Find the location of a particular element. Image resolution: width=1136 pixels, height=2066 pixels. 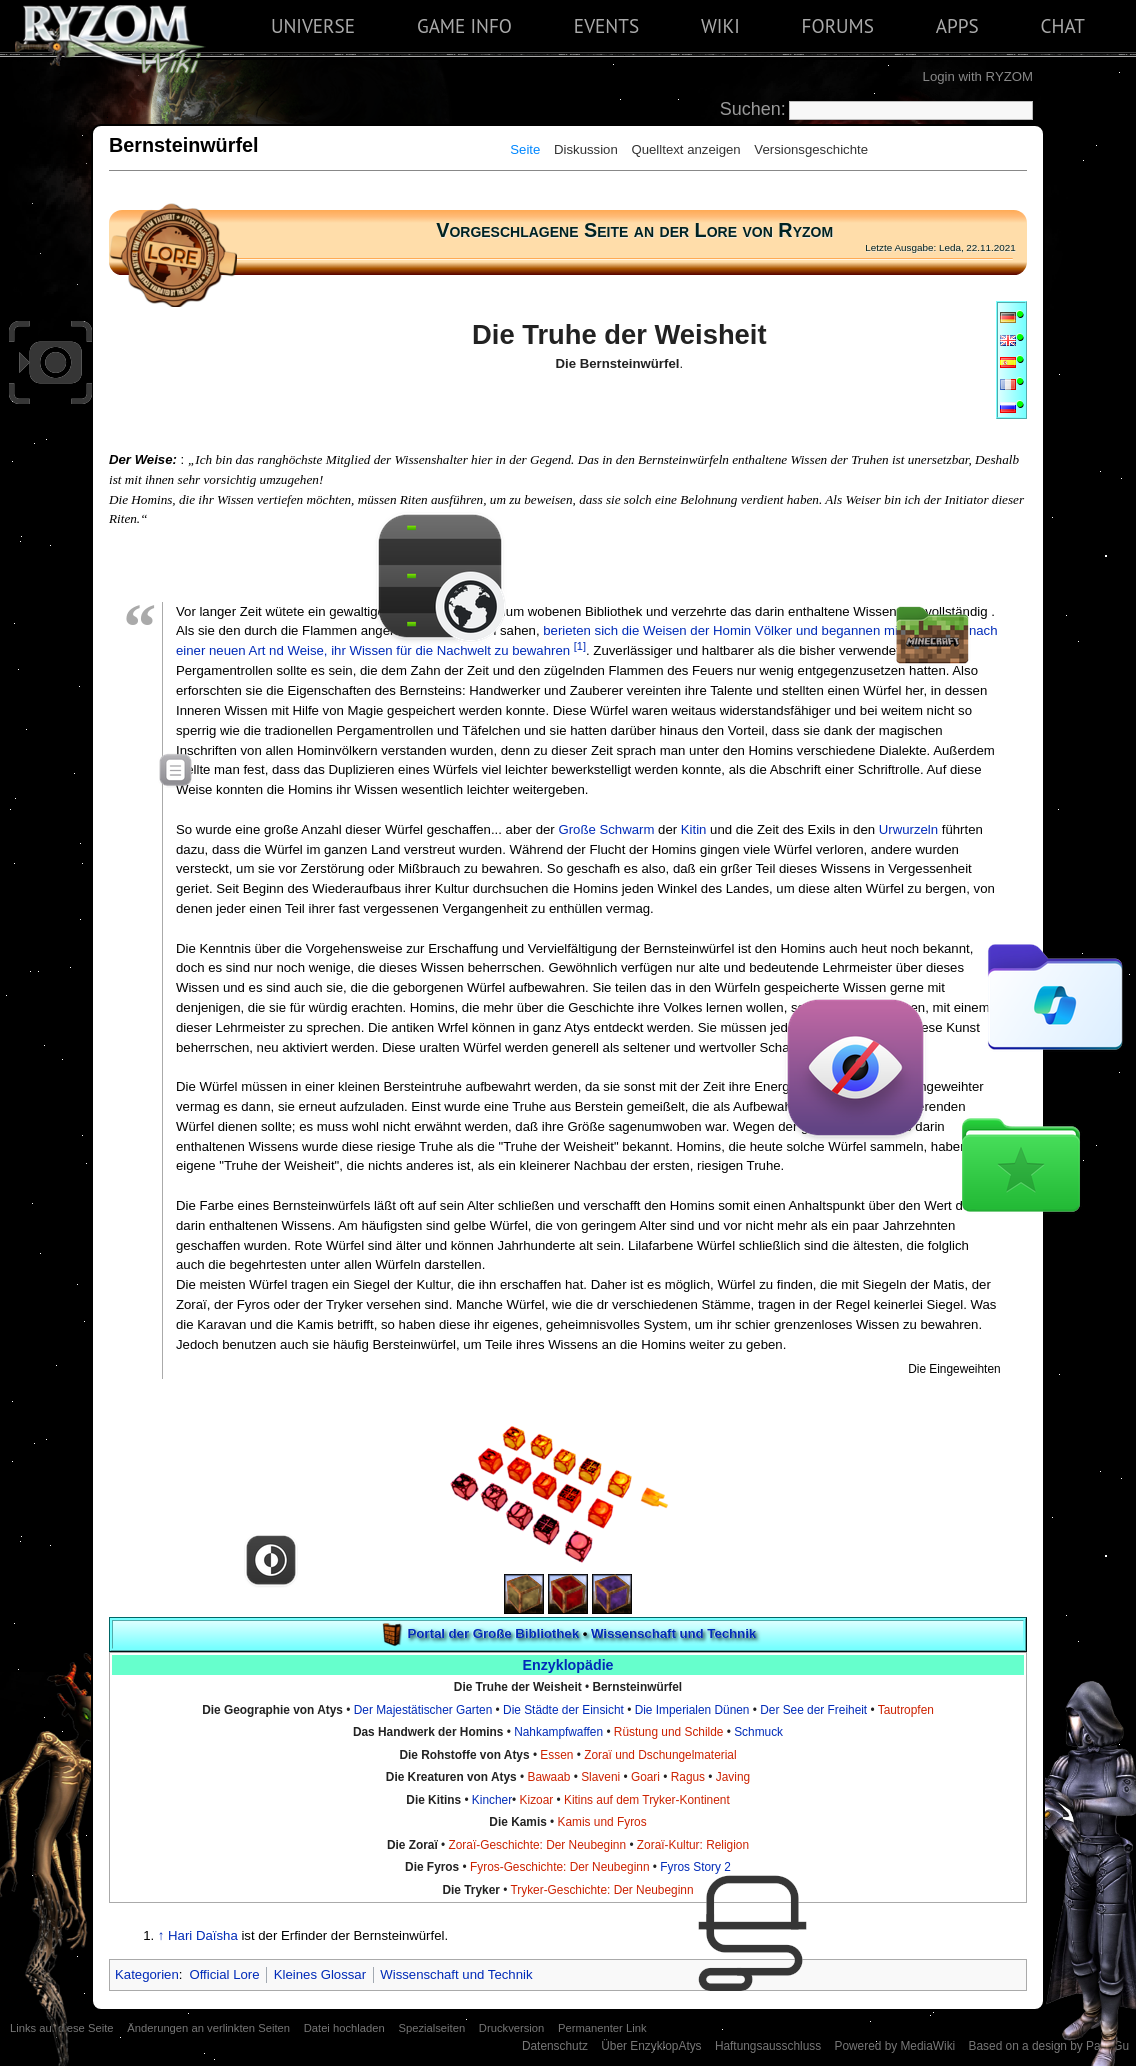

open minecraft game files folder is located at coordinates (932, 637).